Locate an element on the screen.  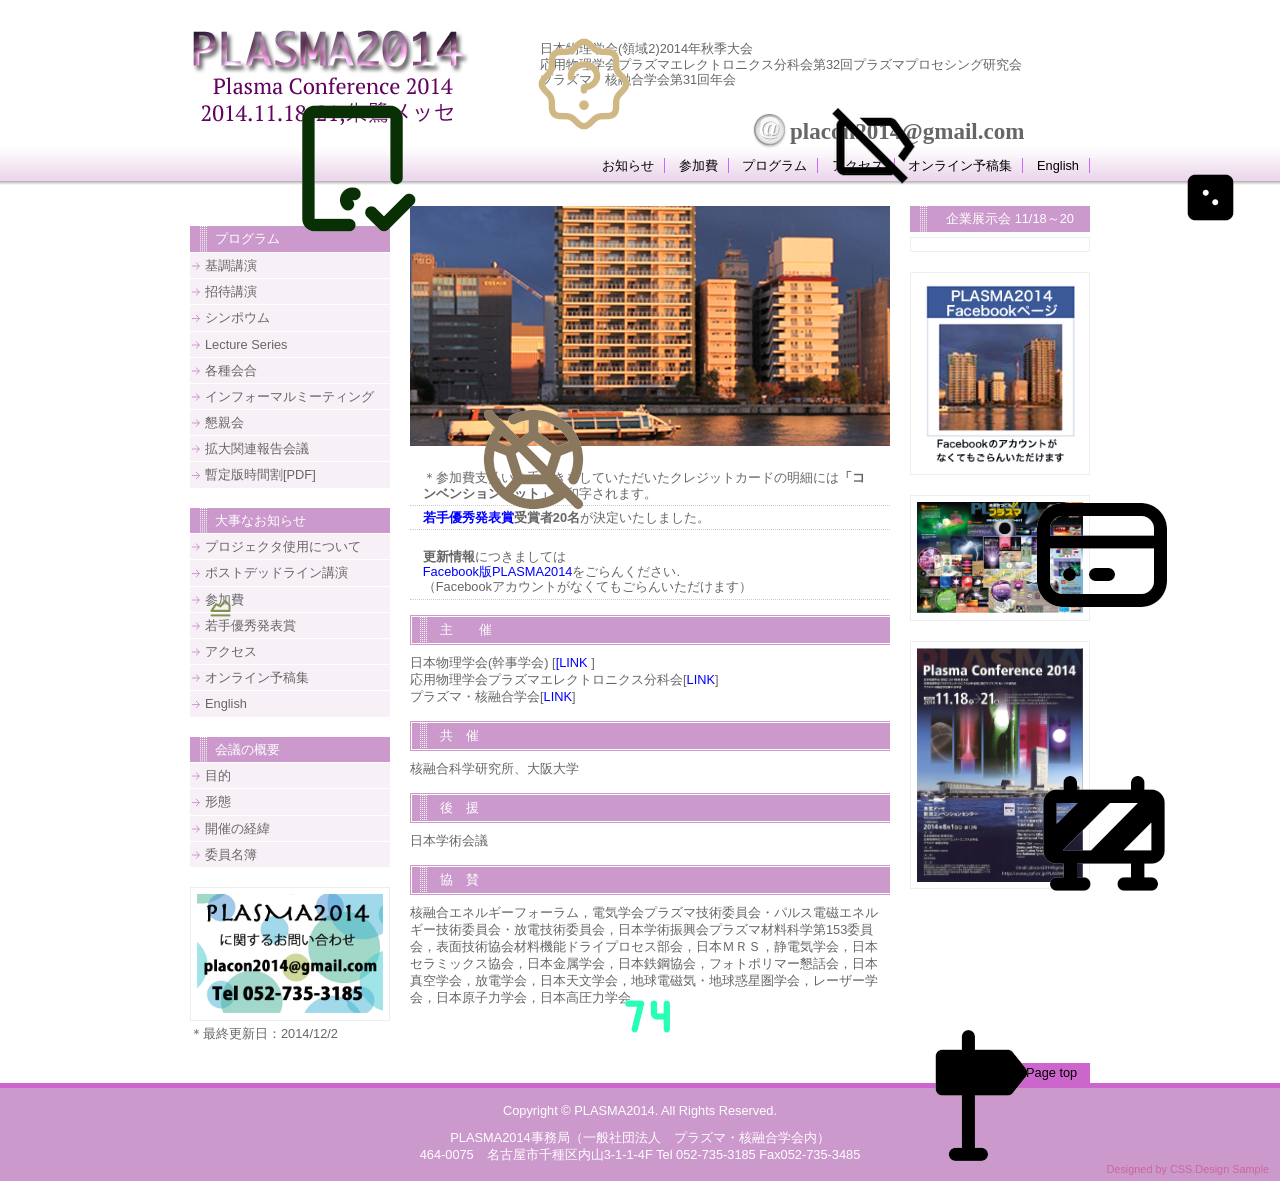
roll dice or randomize selection is located at coordinates (1210, 197).